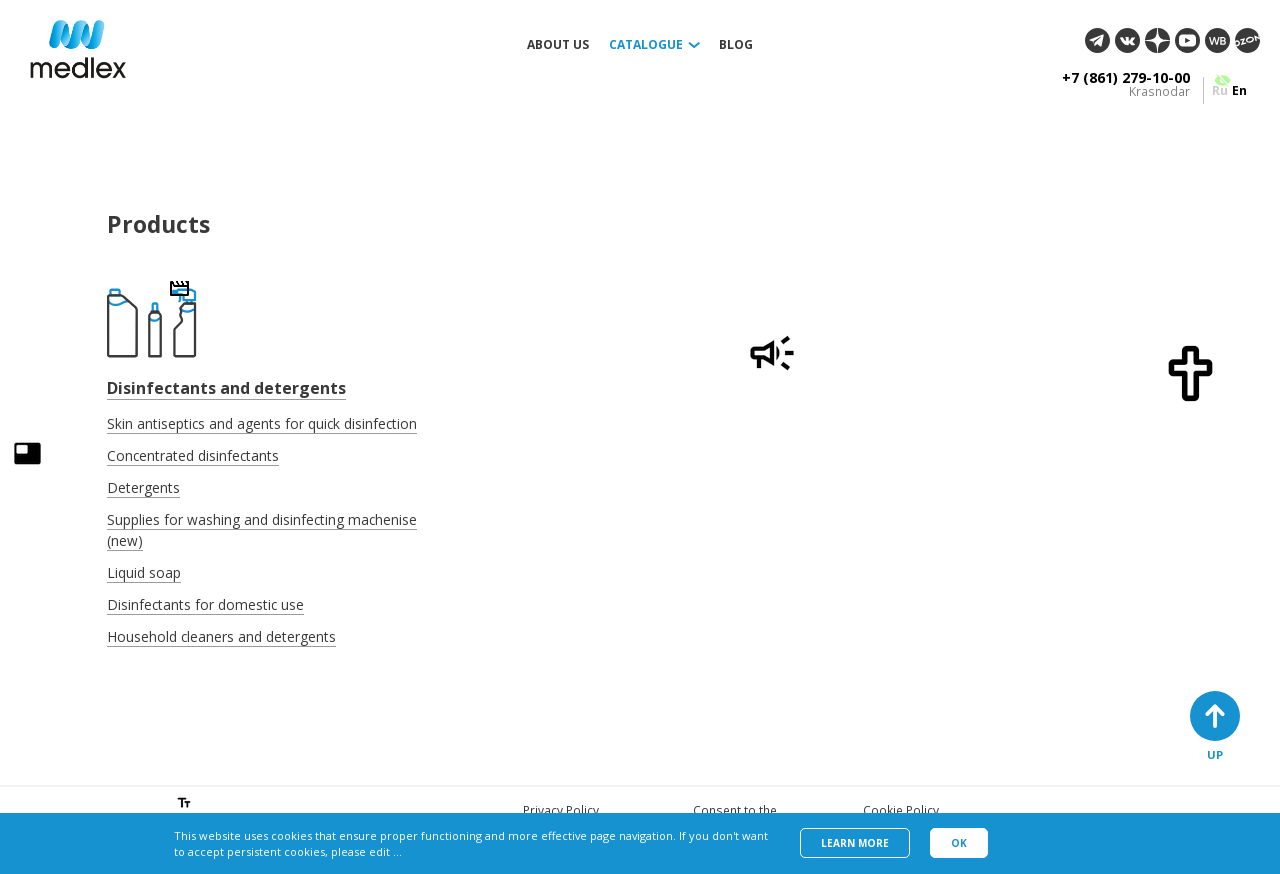 This screenshot has height=874, width=1280. Describe the element at coordinates (772, 353) in the screenshot. I see `start a new campaign or announcement` at that location.